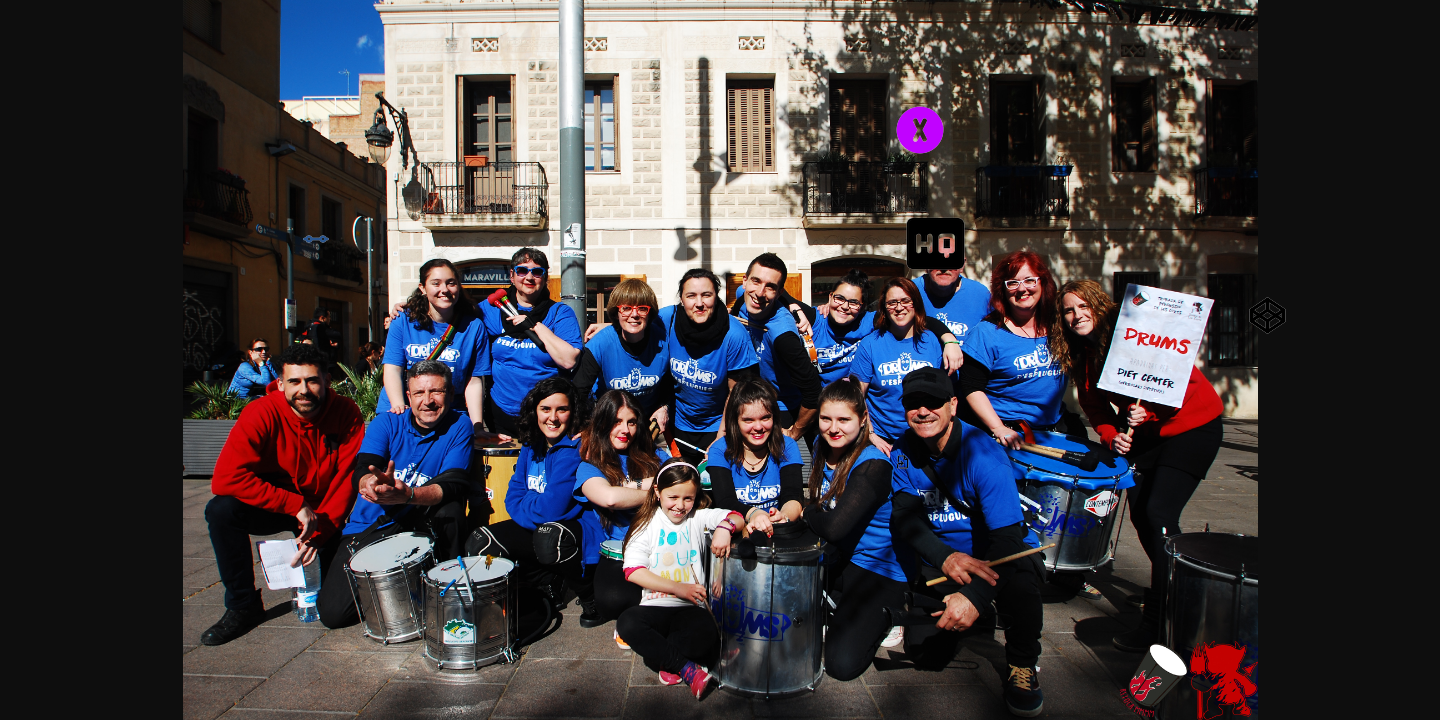 This screenshot has width=1440, height=720. I want to click on switch to high quality playback mode, so click(935, 243).